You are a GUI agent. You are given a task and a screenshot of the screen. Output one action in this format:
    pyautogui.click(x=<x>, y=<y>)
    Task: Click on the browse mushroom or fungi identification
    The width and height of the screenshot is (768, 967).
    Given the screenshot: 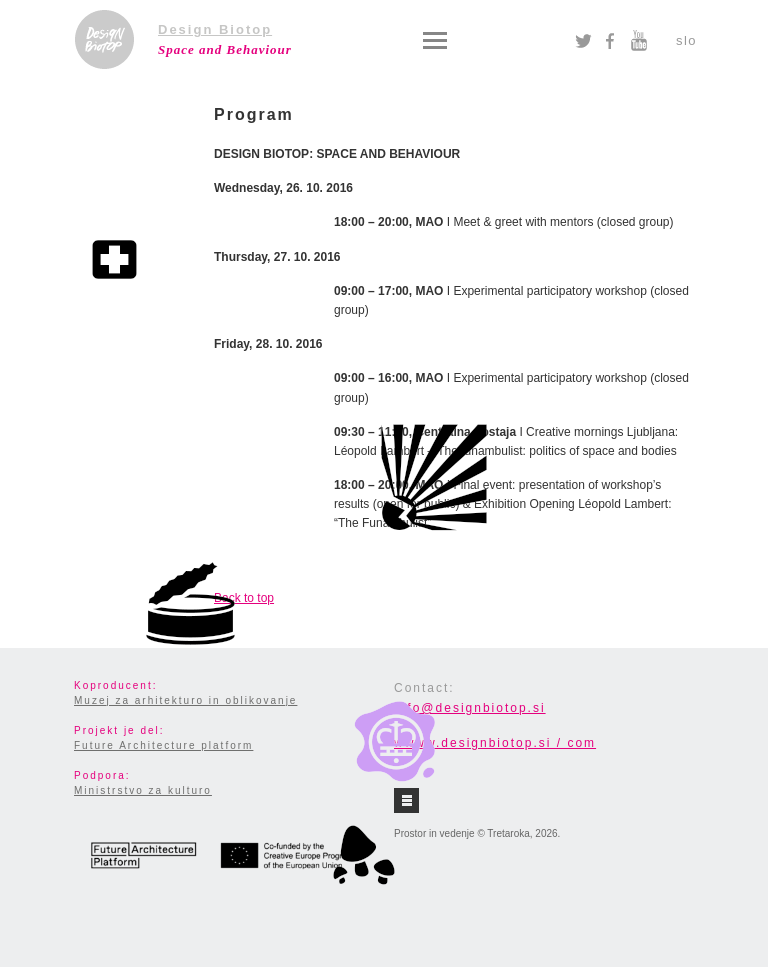 What is the action you would take?
    pyautogui.click(x=364, y=855)
    